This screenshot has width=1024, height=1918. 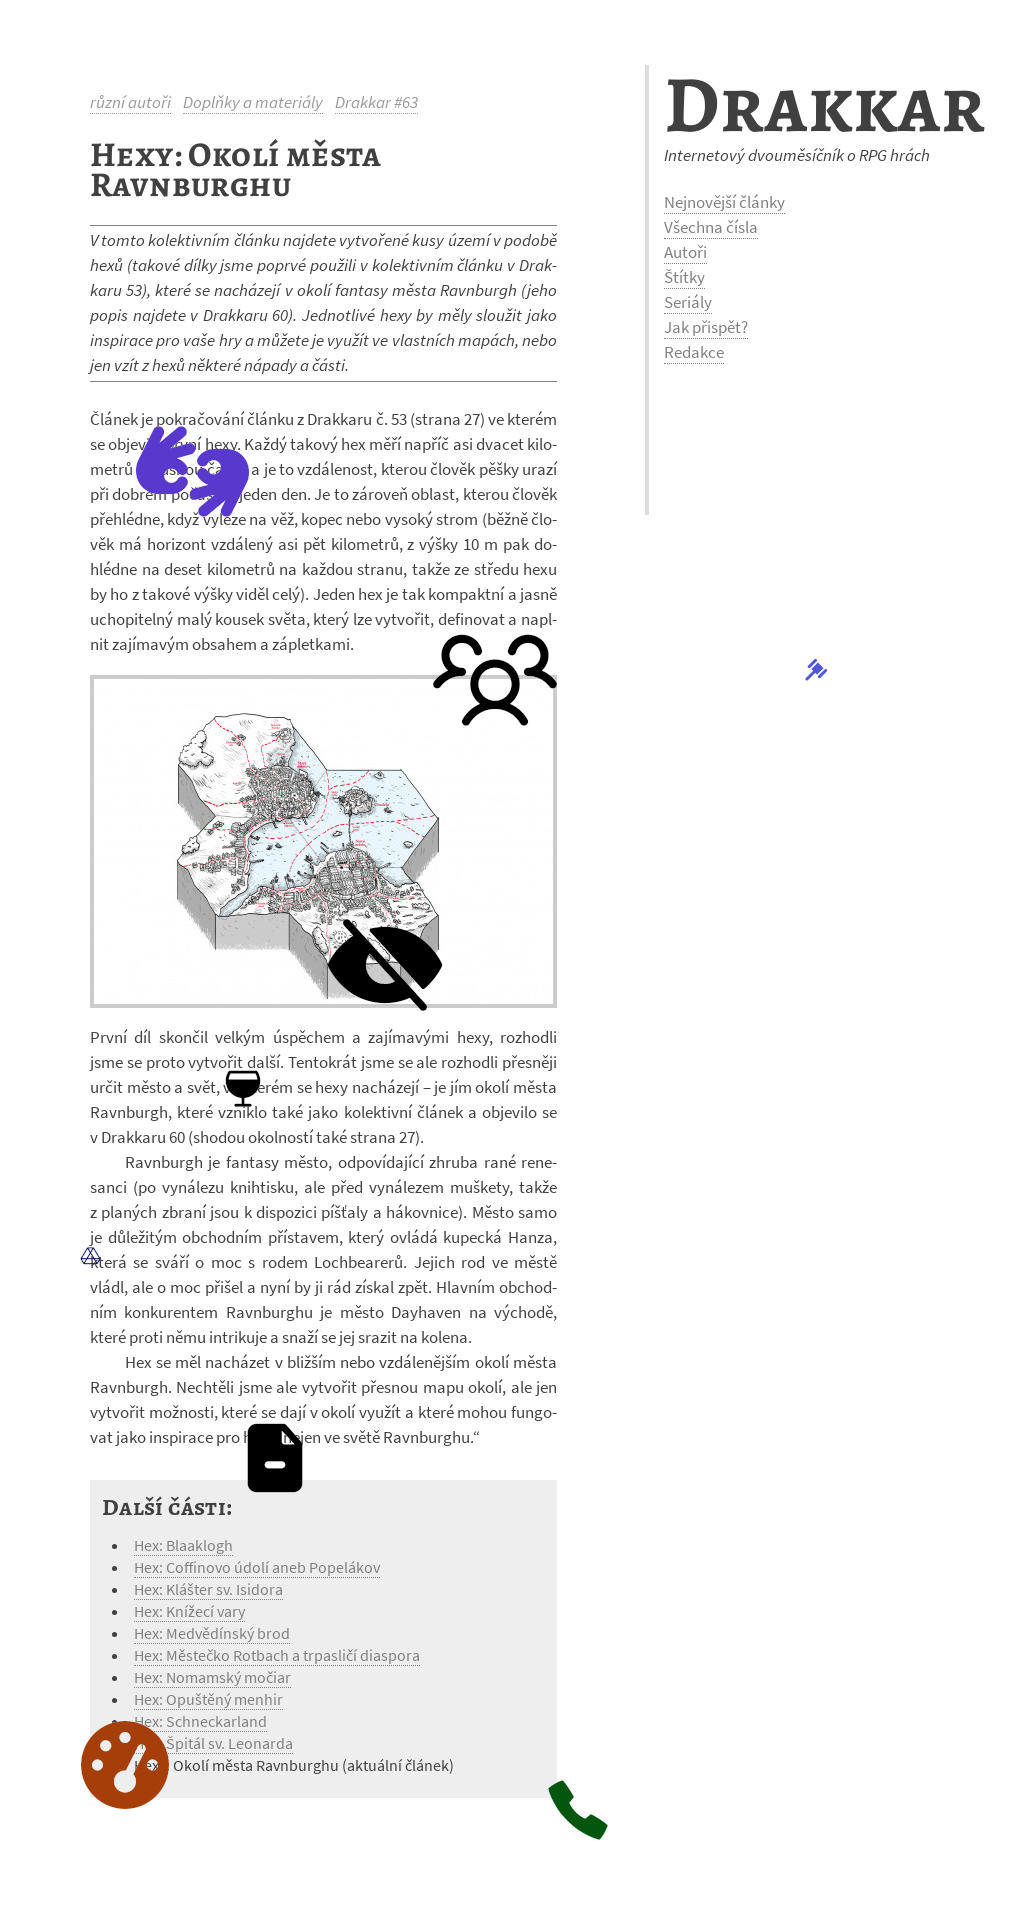 I want to click on hide password or sensitive content, so click(x=385, y=965).